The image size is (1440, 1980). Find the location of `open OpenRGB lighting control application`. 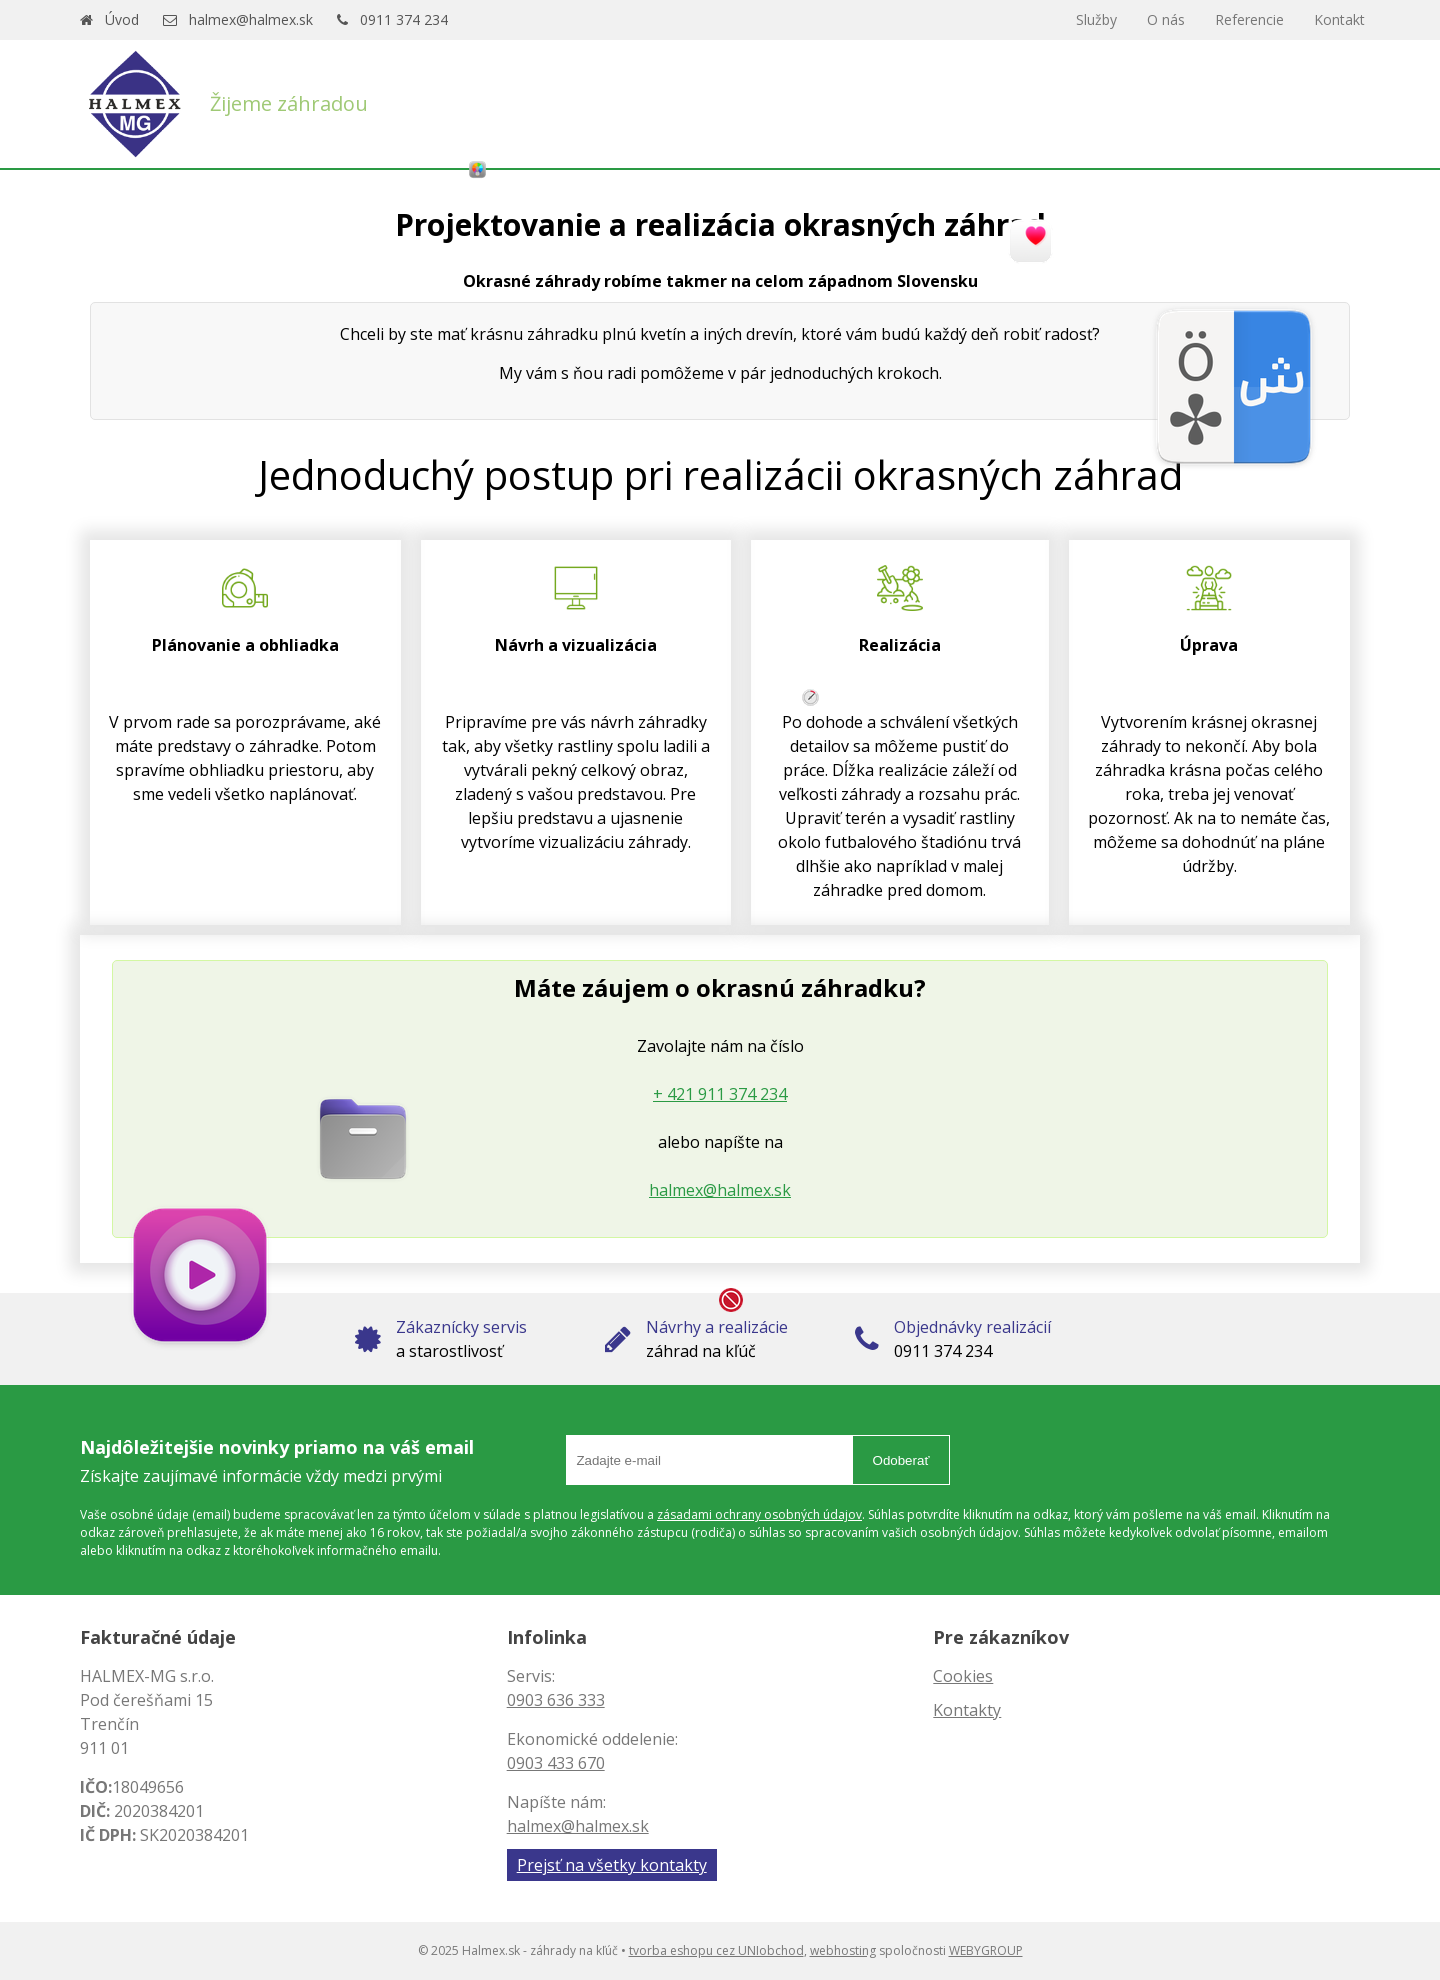

open OpenRGB lighting control application is located at coordinates (477, 169).